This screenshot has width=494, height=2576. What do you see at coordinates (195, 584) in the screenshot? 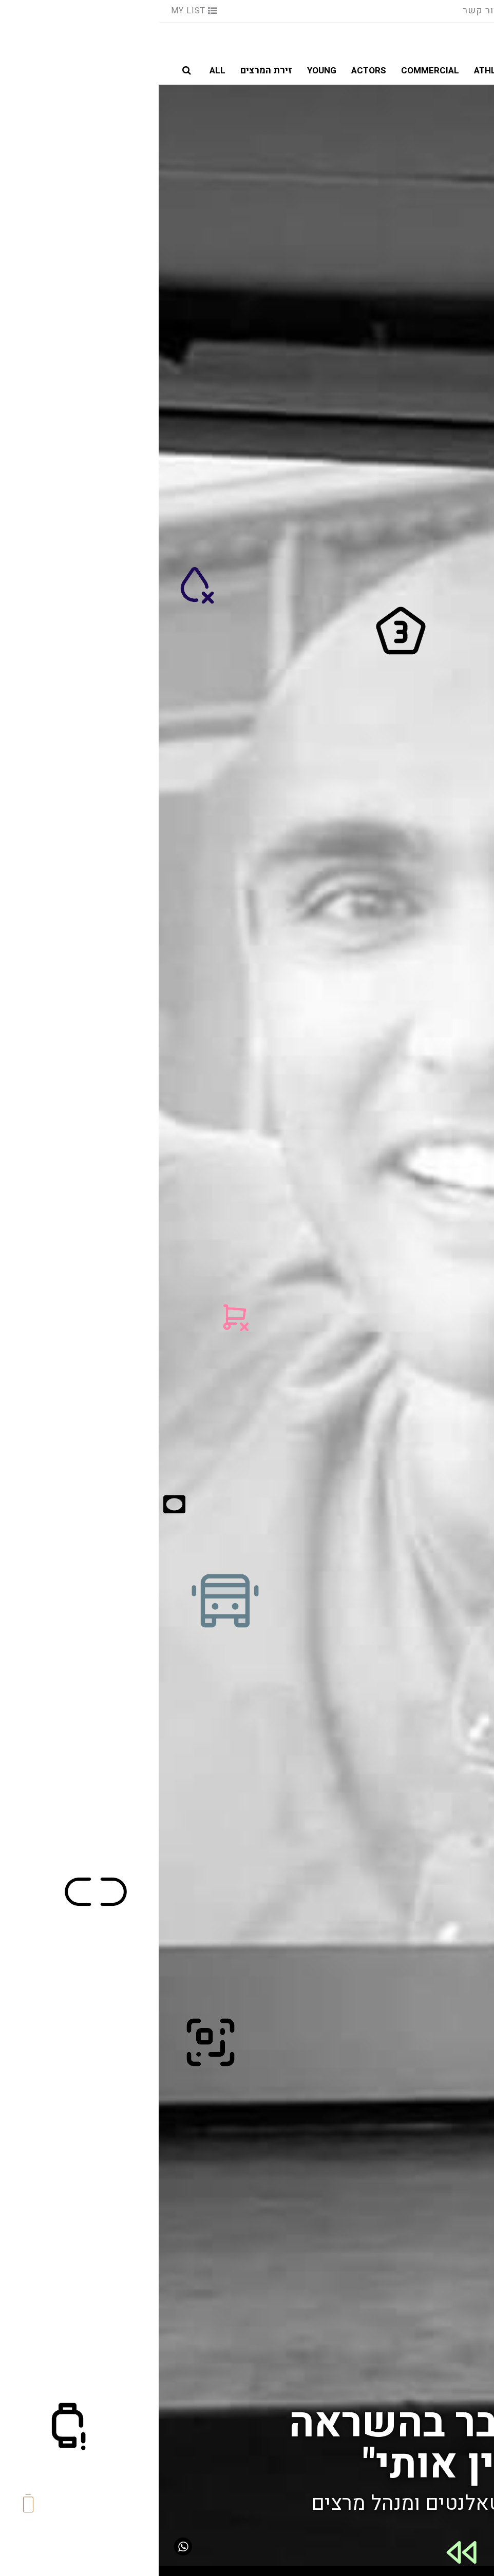
I see `disable water or liquid-related feature` at bounding box center [195, 584].